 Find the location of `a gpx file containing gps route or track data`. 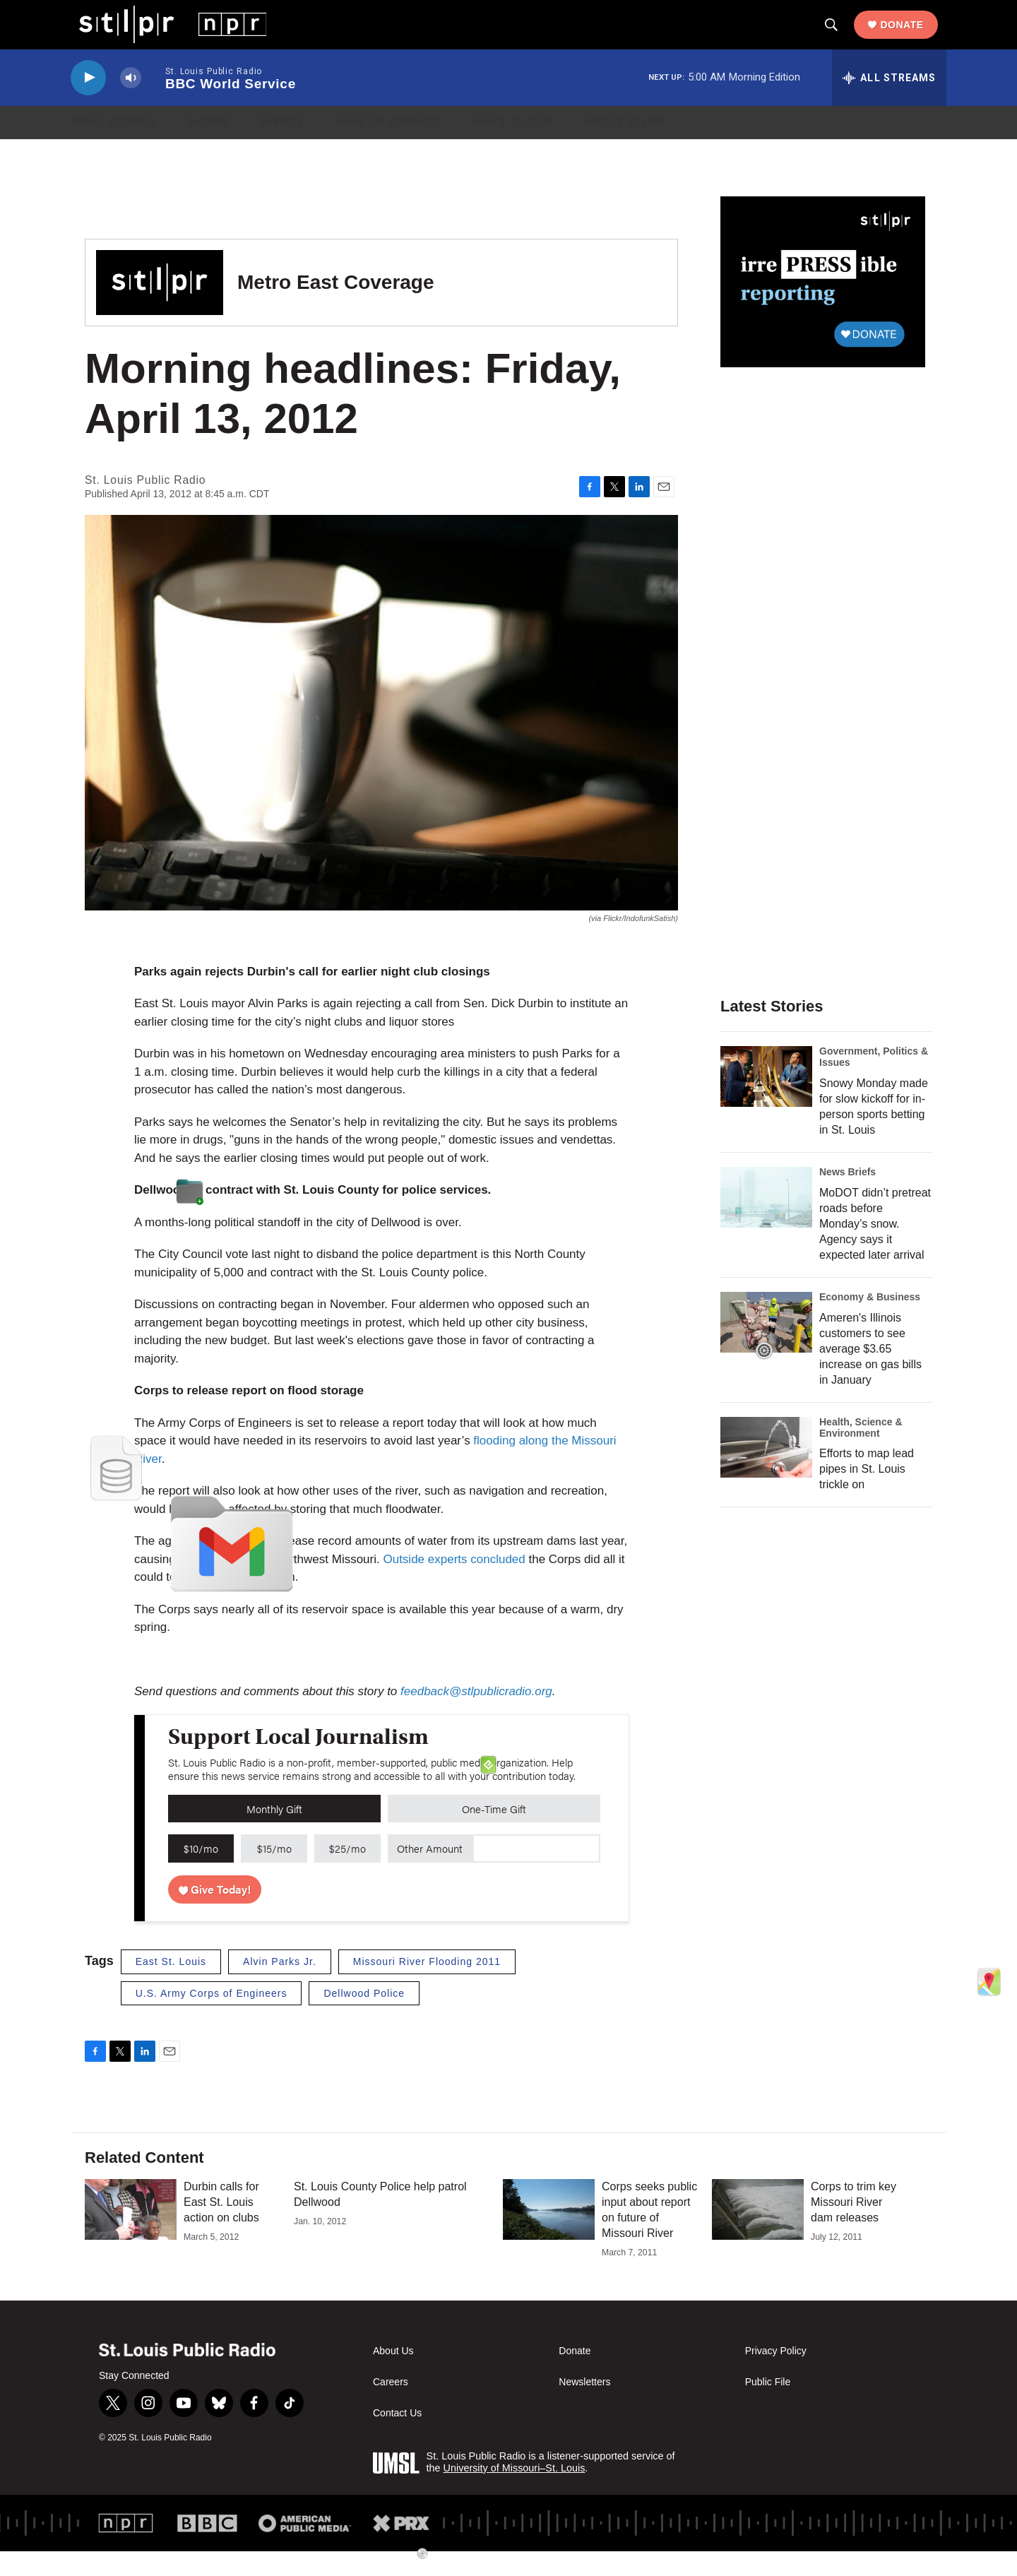

a gpx file containing gps route or track data is located at coordinates (989, 1981).